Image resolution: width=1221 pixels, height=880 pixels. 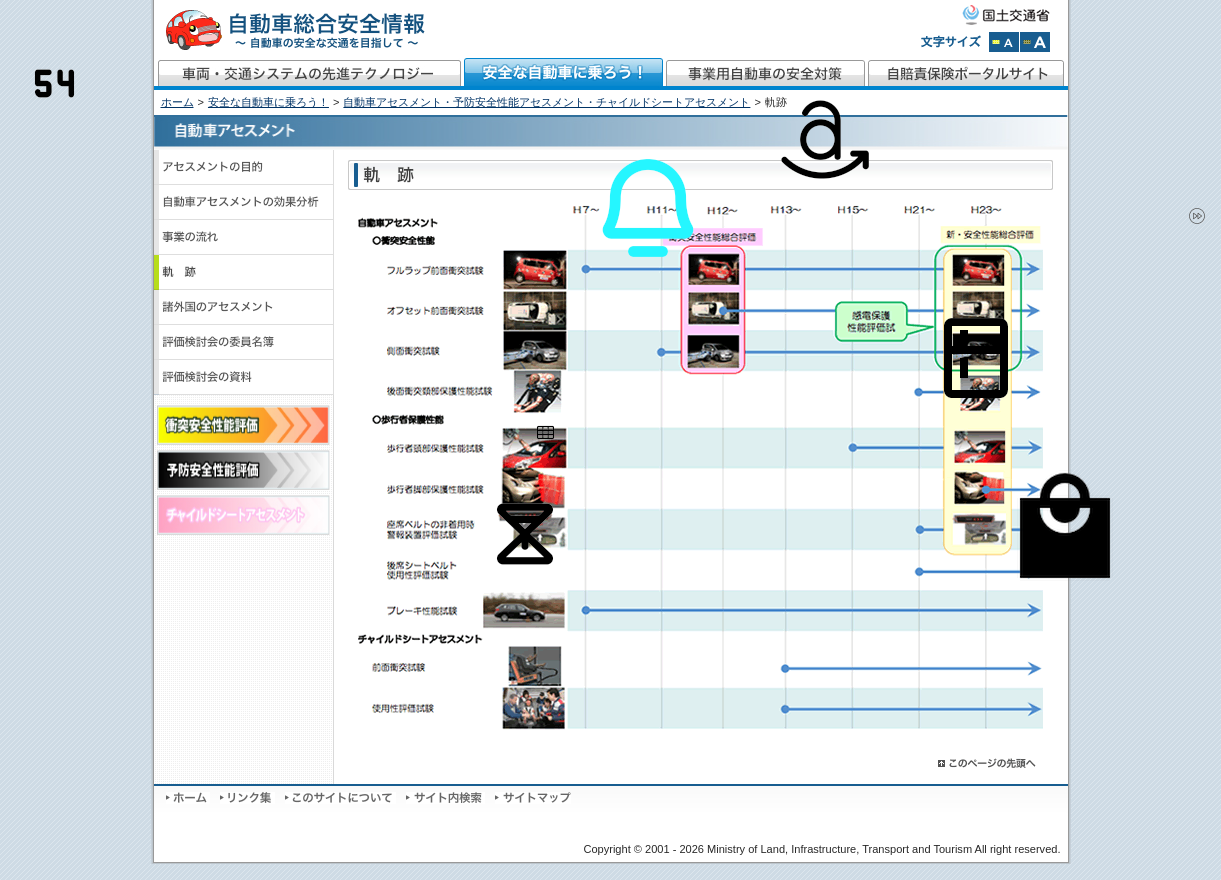 I want to click on open the Amazon app or website, so click(x=822, y=138).